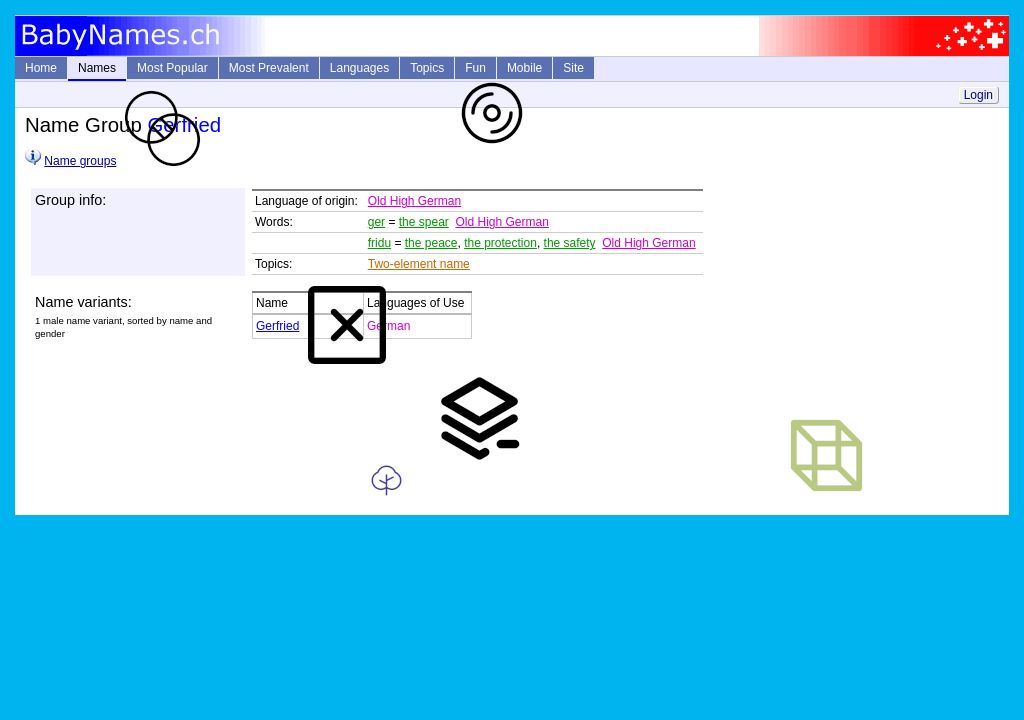 The image size is (1024, 720). Describe the element at coordinates (826, 455) in the screenshot. I see `view 3D model or object` at that location.